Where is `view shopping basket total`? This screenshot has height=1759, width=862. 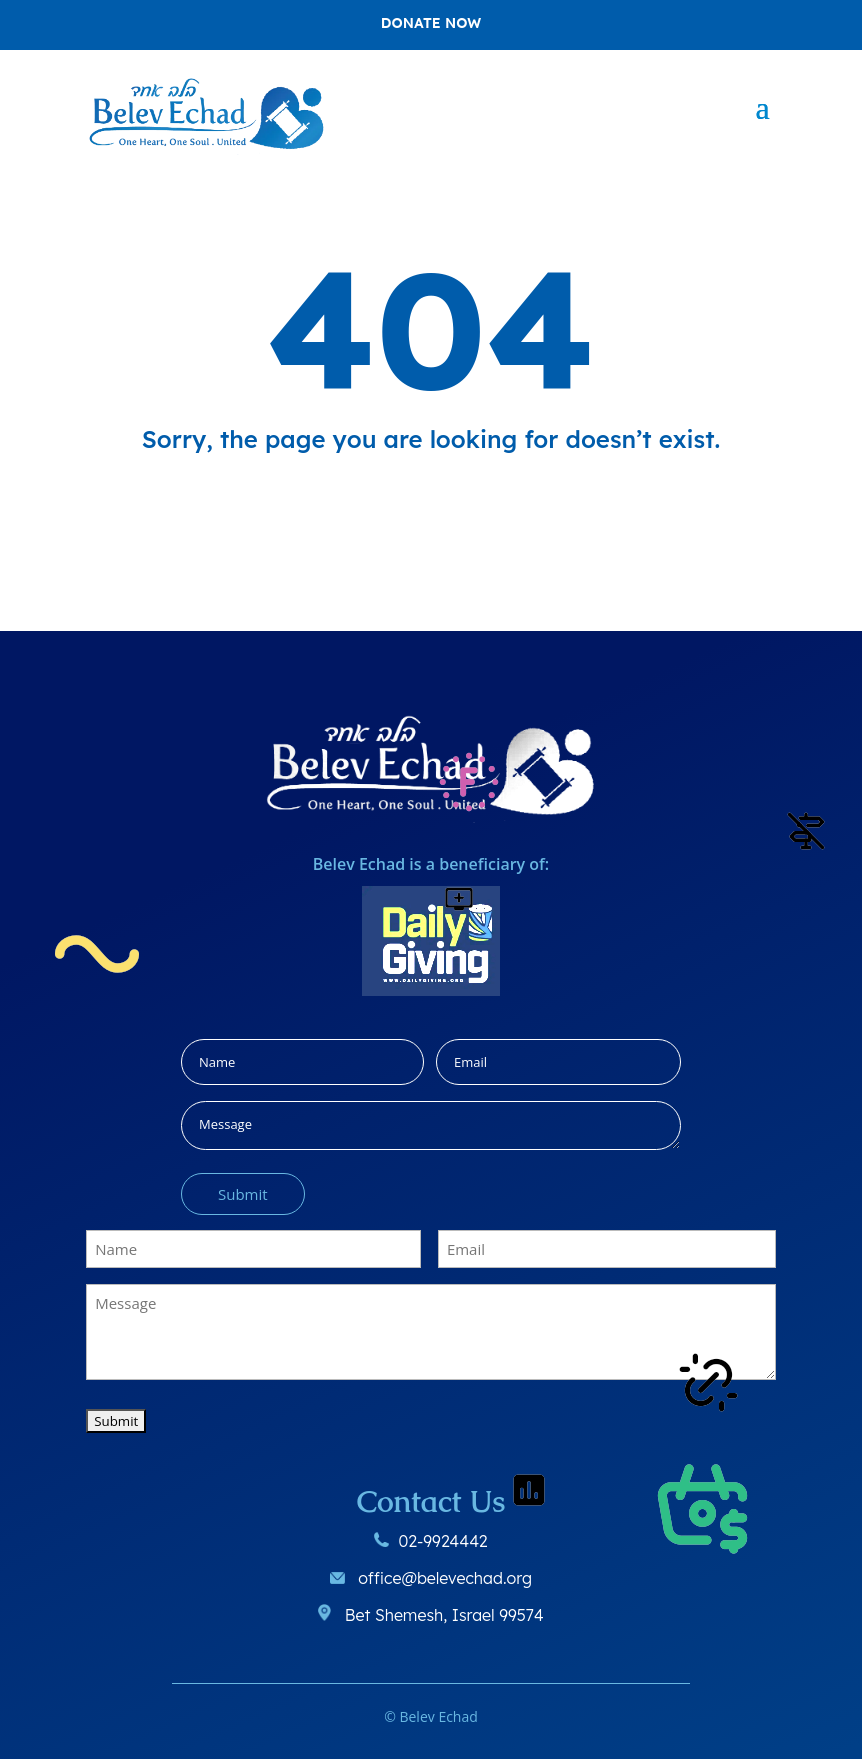
view shopping basket total is located at coordinates (702, 1504).